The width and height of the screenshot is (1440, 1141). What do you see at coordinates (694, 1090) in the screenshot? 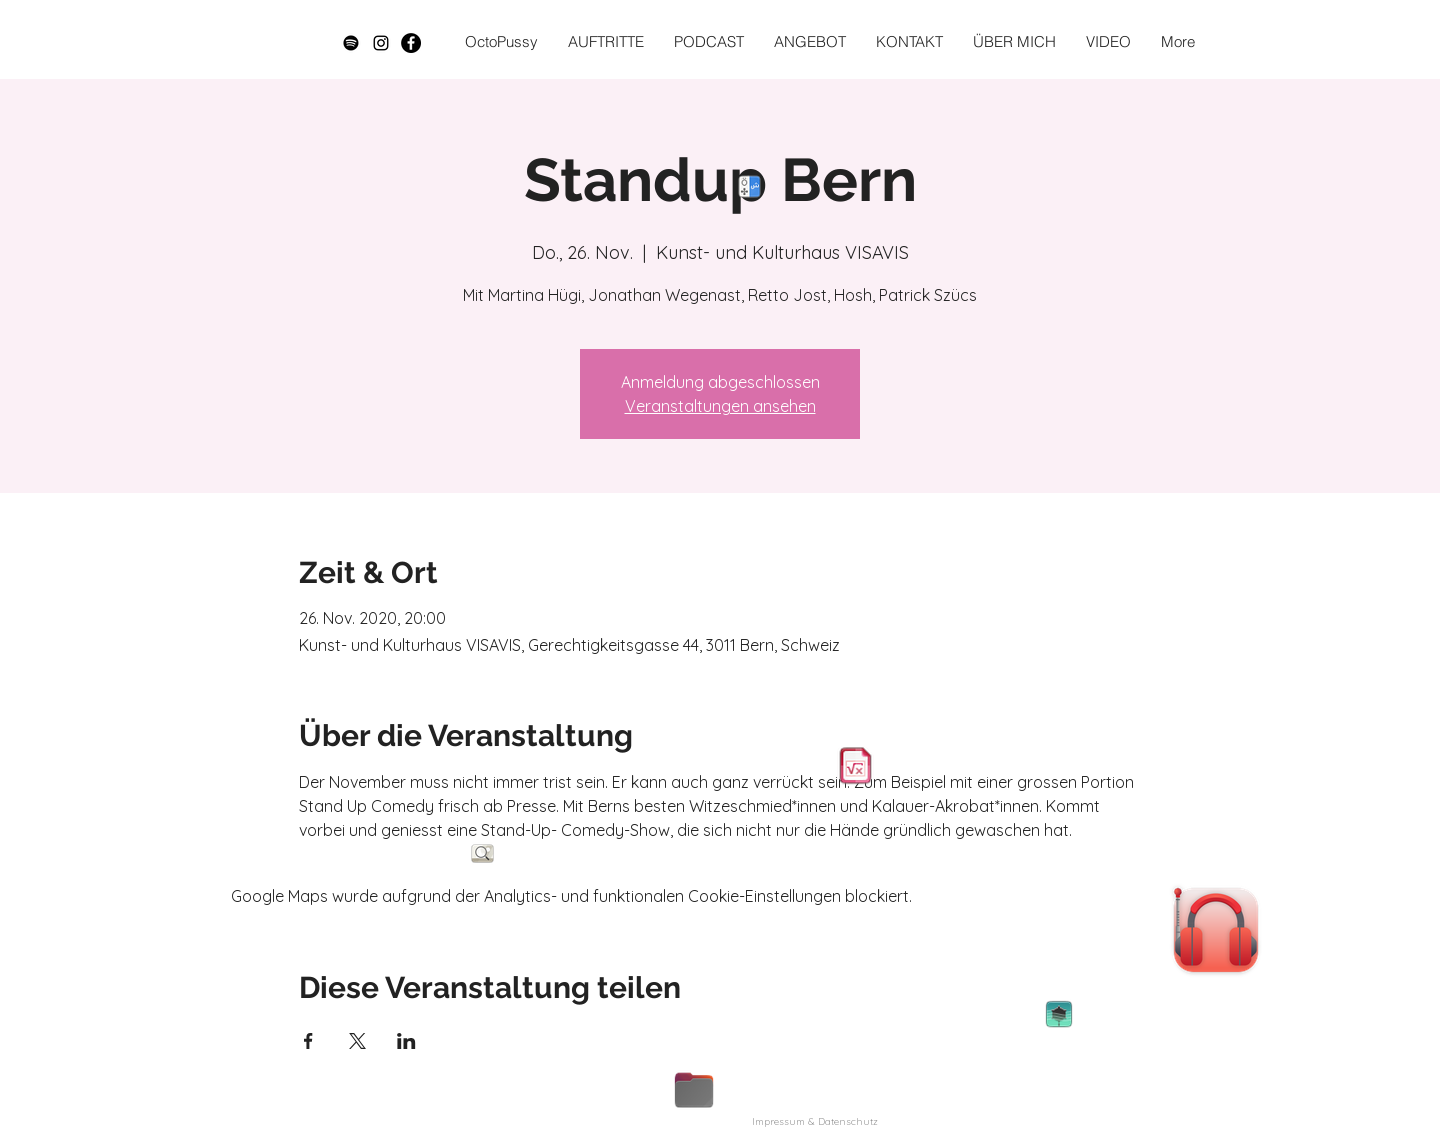
I see `open a folder or directory` at bounding box center [694, 1090].